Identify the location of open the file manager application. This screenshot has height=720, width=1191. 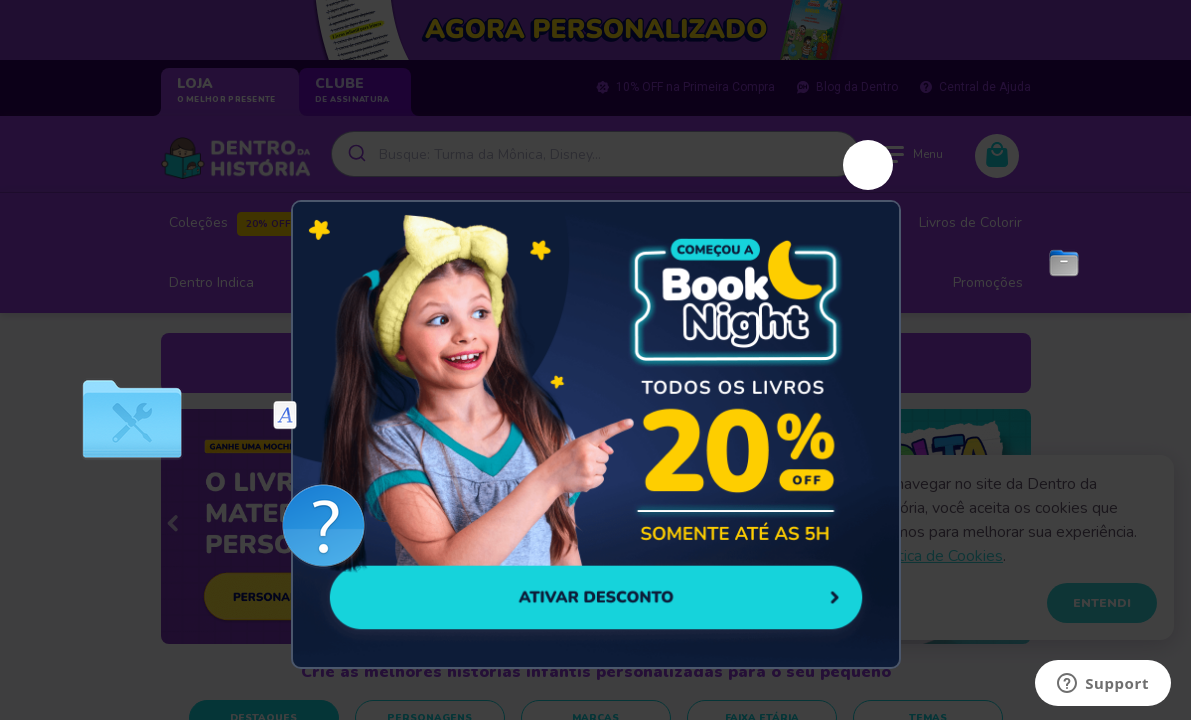
(1064, 263).